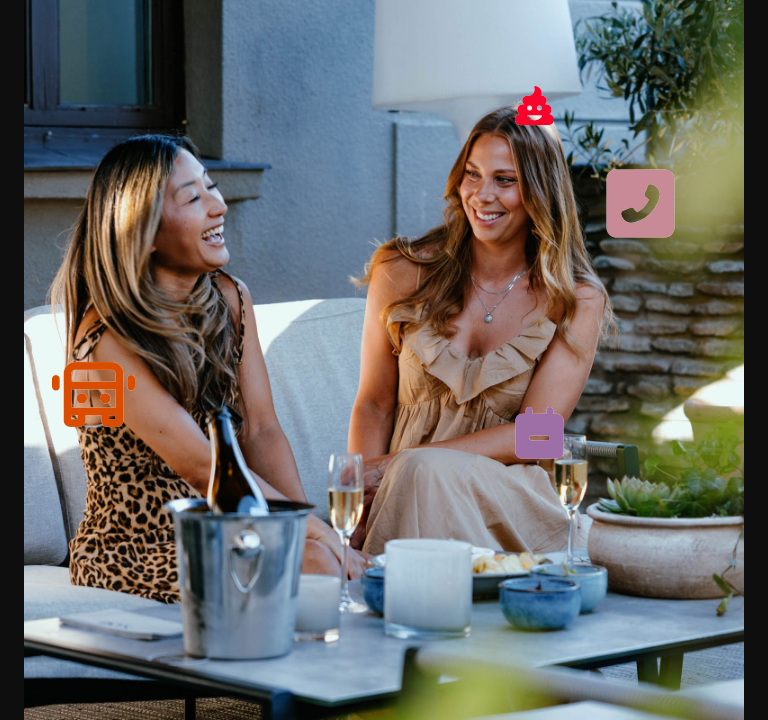  I want to click on view bus routes or schedules, so click(93, 394).